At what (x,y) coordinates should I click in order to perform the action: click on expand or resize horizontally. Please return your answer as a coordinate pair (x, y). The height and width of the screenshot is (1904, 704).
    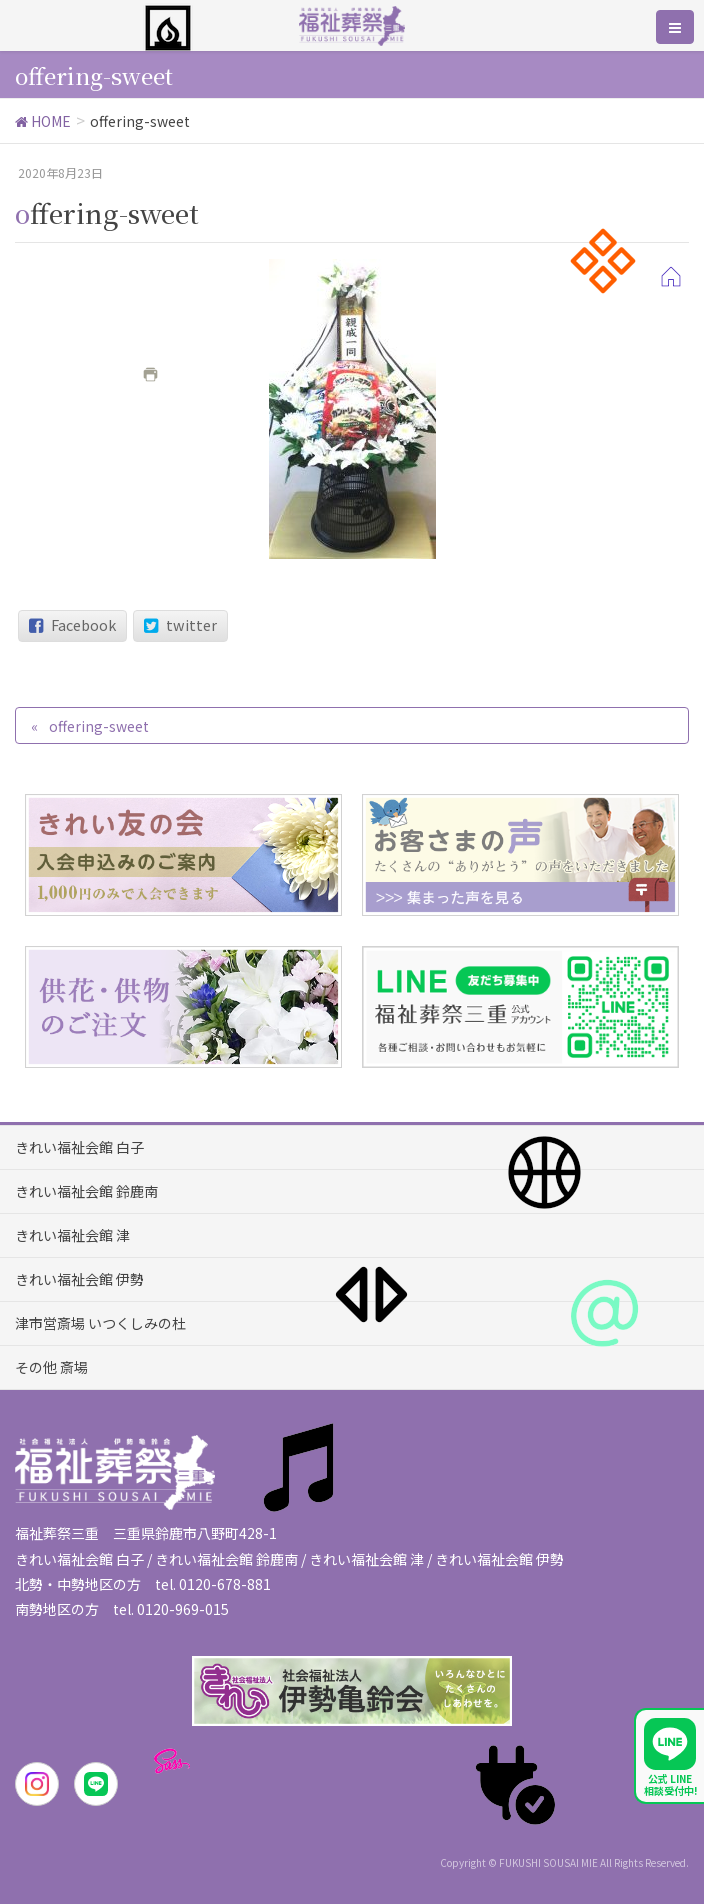
    Looking at the image, I should click on (371, 1294).